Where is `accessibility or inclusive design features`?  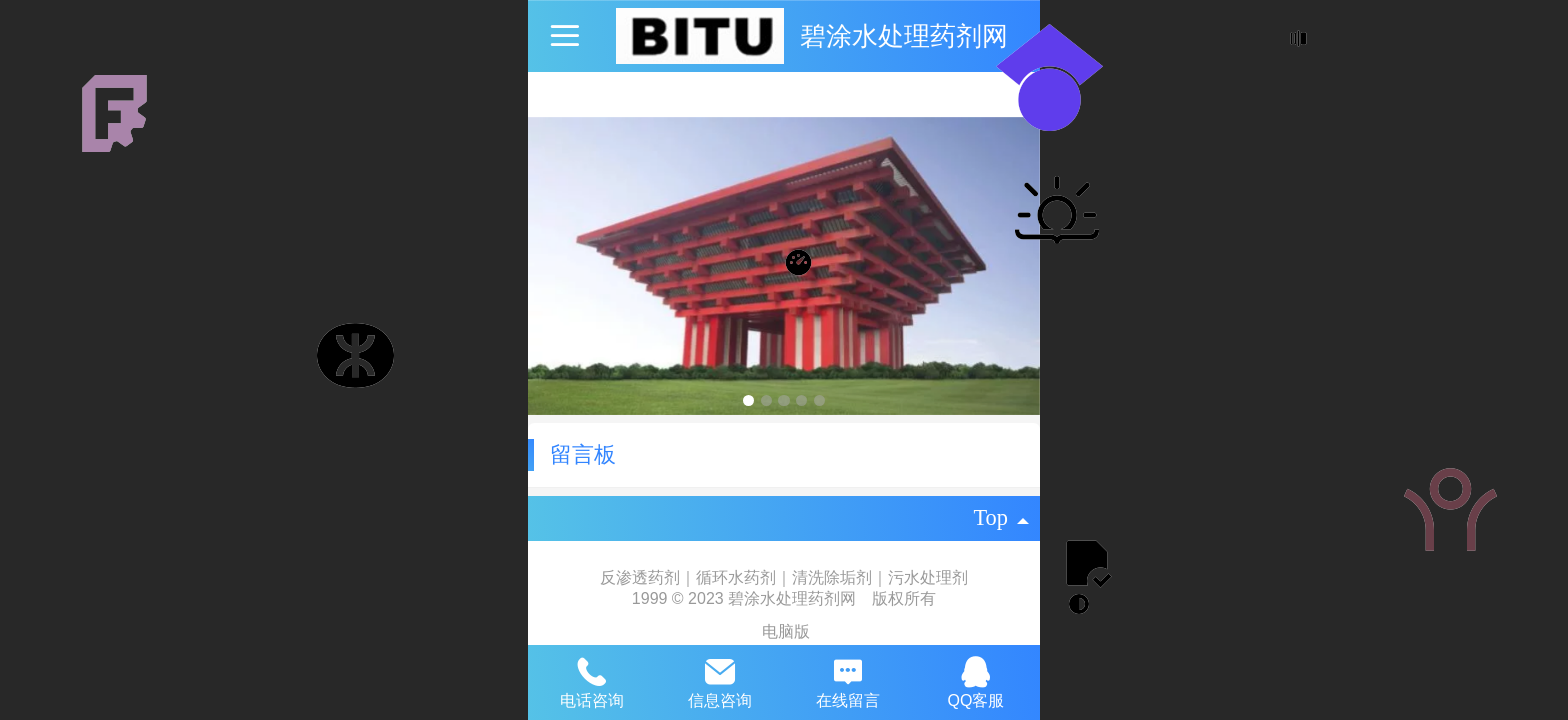 accessibility or inclusive design features is located at coordinates (1450, 509).